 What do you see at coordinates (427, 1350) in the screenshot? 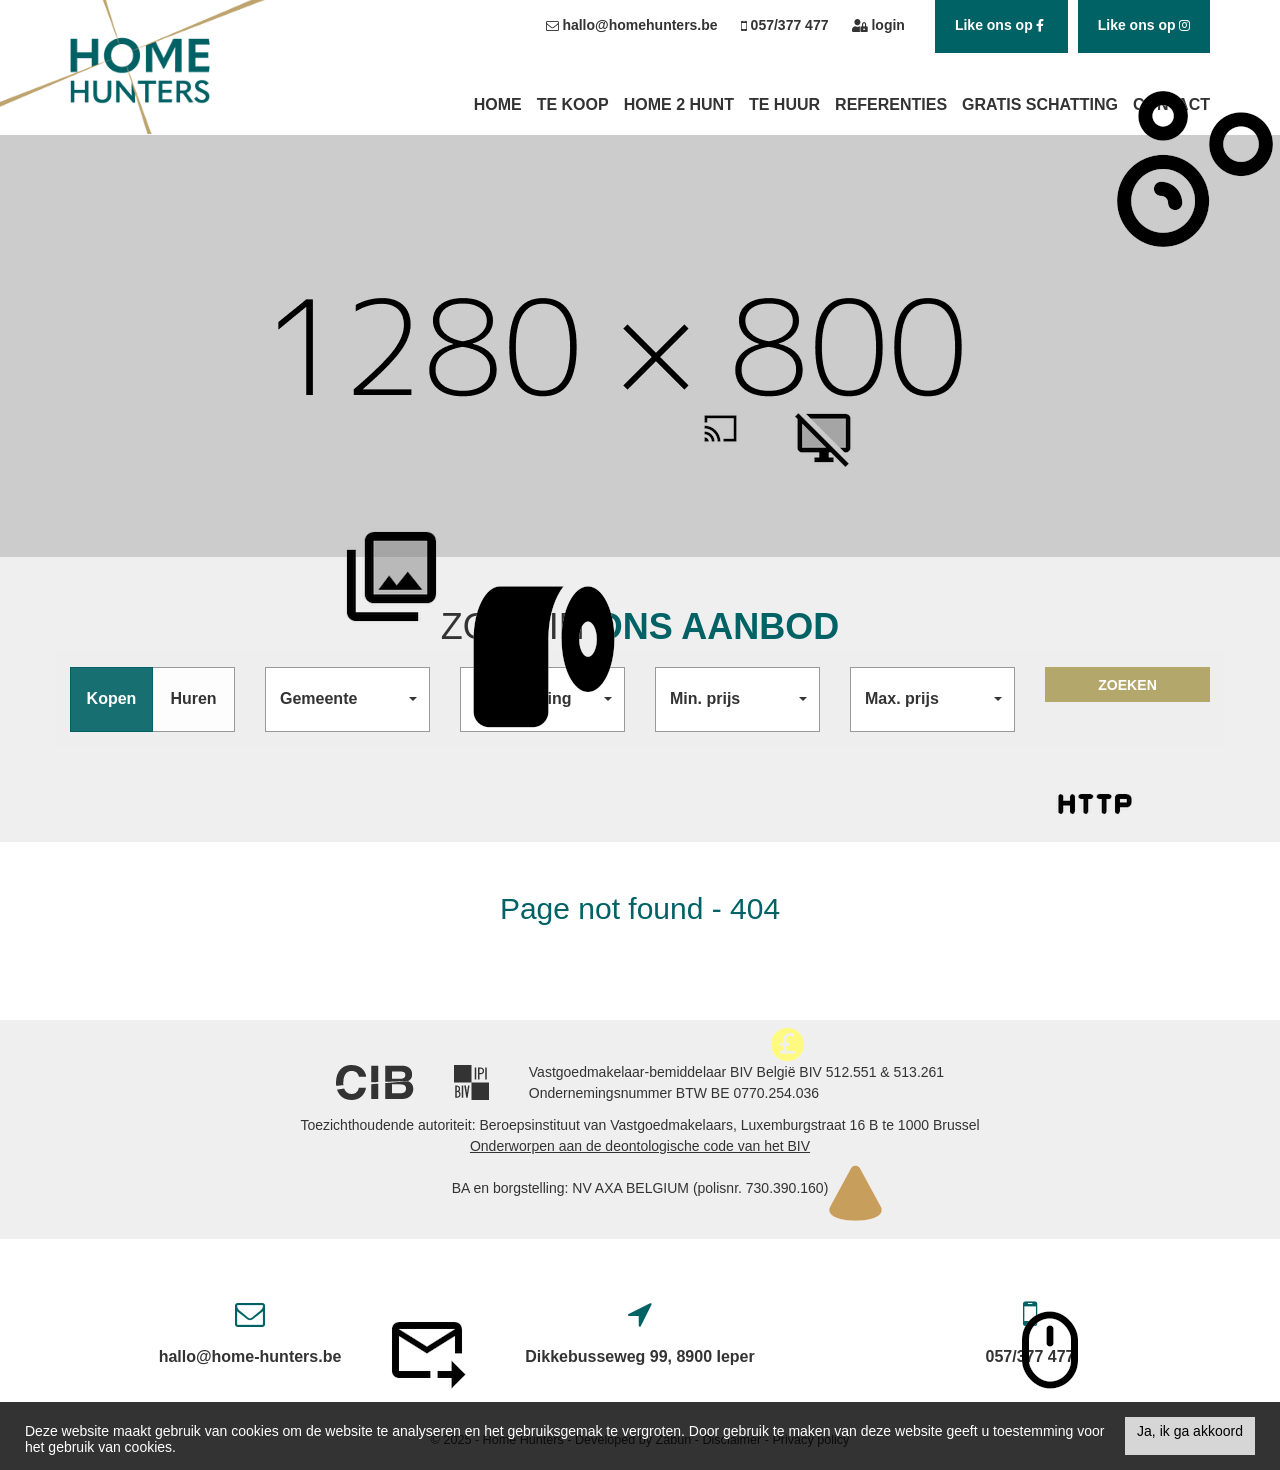
I see `forward an email to another recipient` at bounding box center [427, 1350].